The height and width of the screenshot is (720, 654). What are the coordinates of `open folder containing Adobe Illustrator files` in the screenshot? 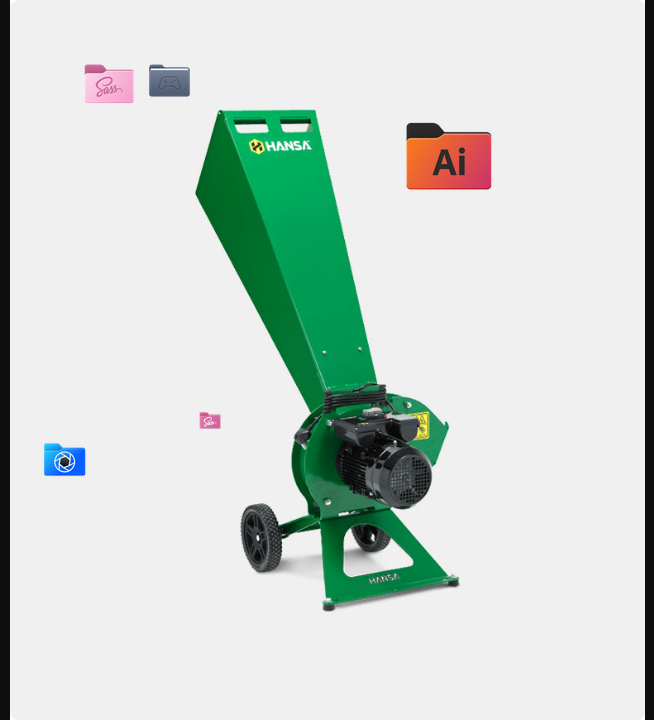 It's located at (448, 158).